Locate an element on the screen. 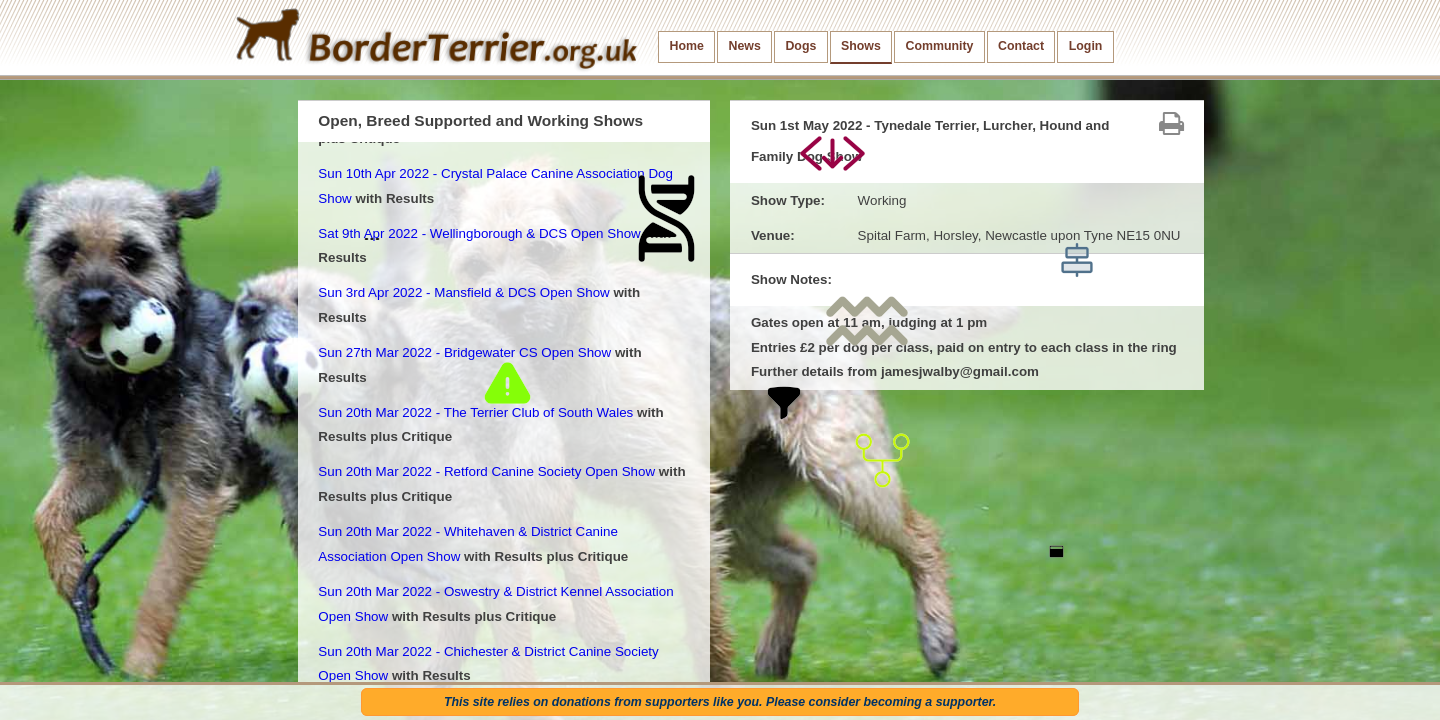 The image size is (1440, 720). align objects to horizontal center is located at coordinates (1077, 260).